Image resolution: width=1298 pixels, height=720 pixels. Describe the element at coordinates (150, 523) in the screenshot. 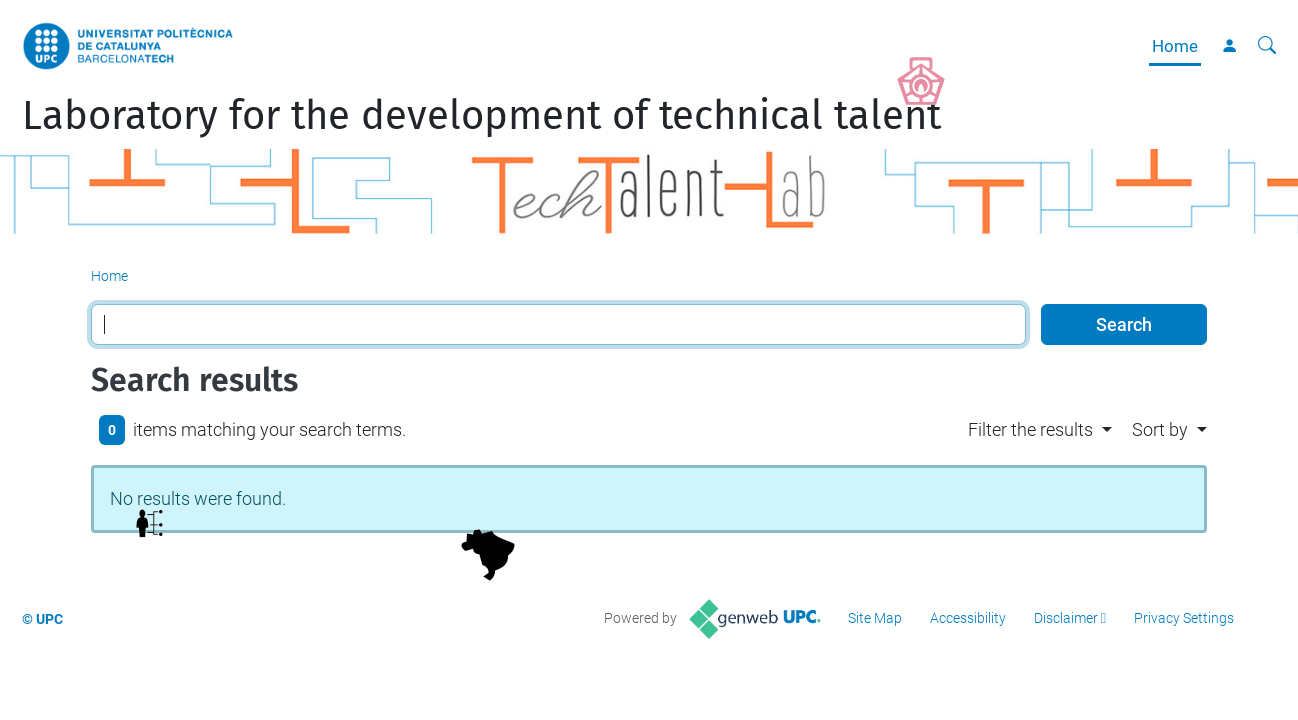

I see `view character skills or abilities` at that location.